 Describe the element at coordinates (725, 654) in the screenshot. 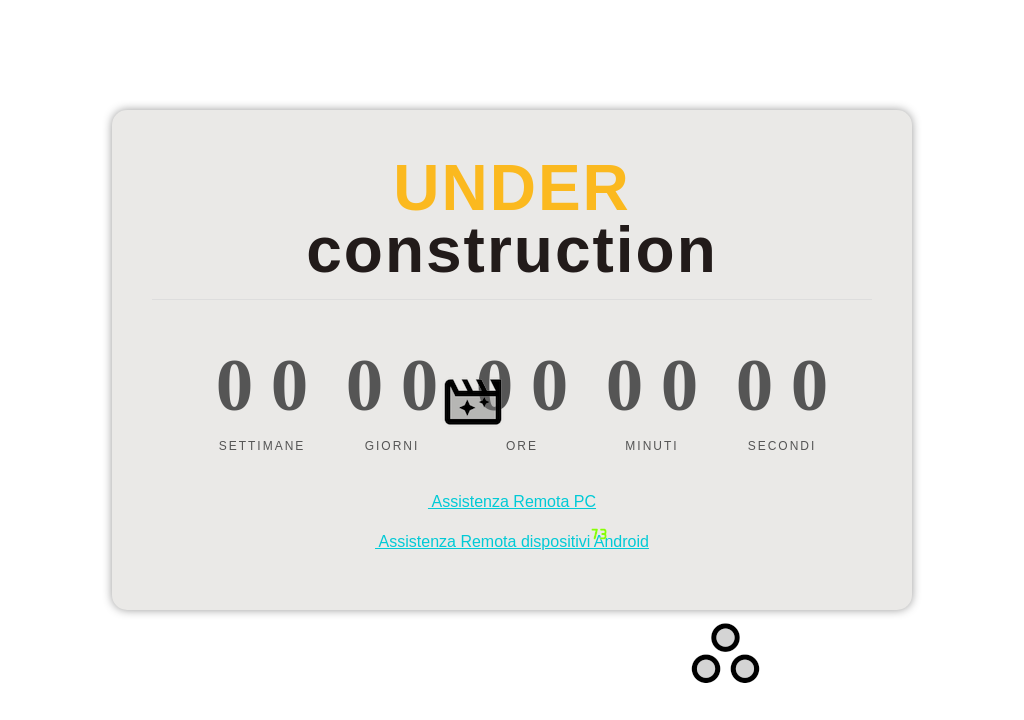

I see `view connected items or groups` at that location.